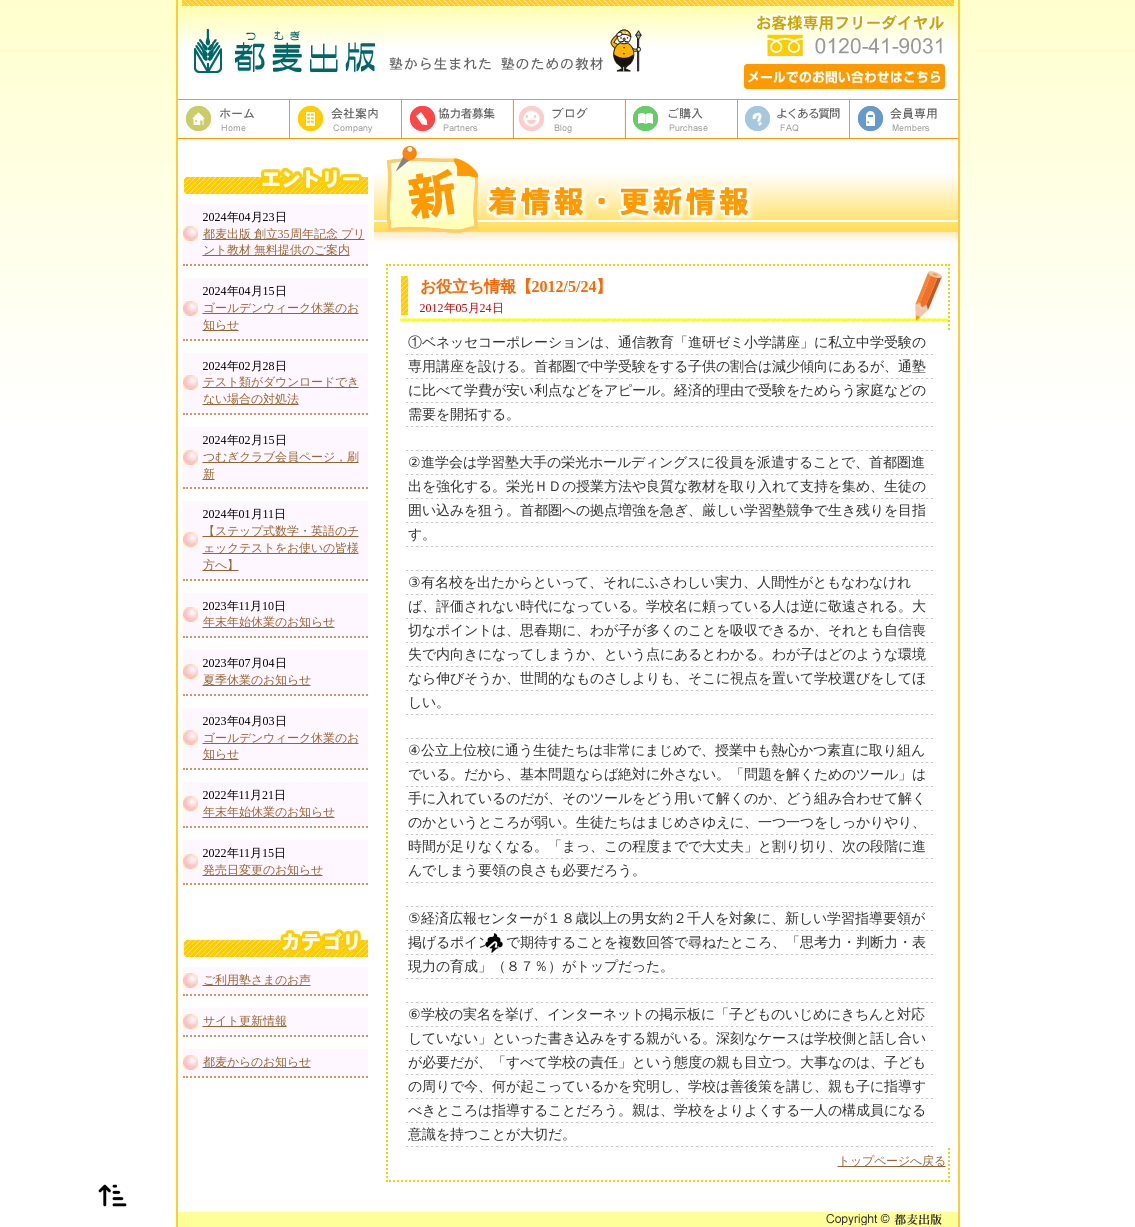  I want to click on indicates a system error or crash, so click(494, 943).